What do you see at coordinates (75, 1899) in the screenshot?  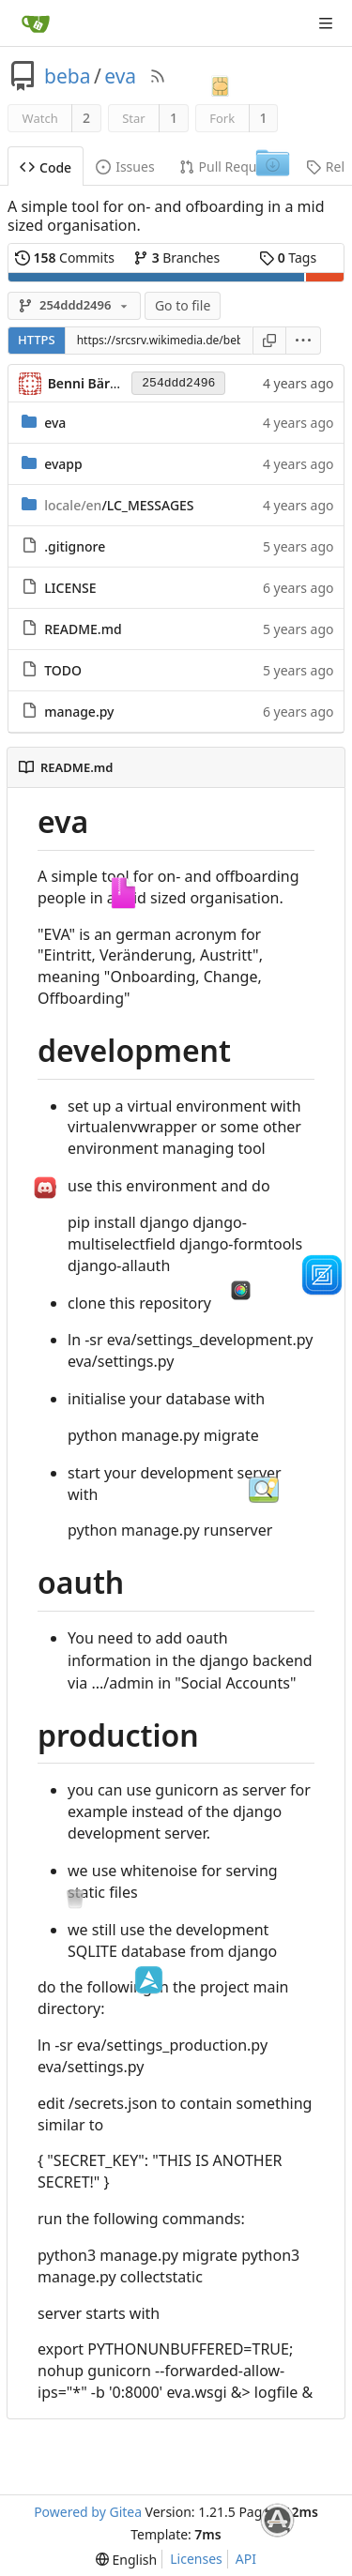 I see `empty trash bin with no items to delete` at bounding box center [75, 1899].